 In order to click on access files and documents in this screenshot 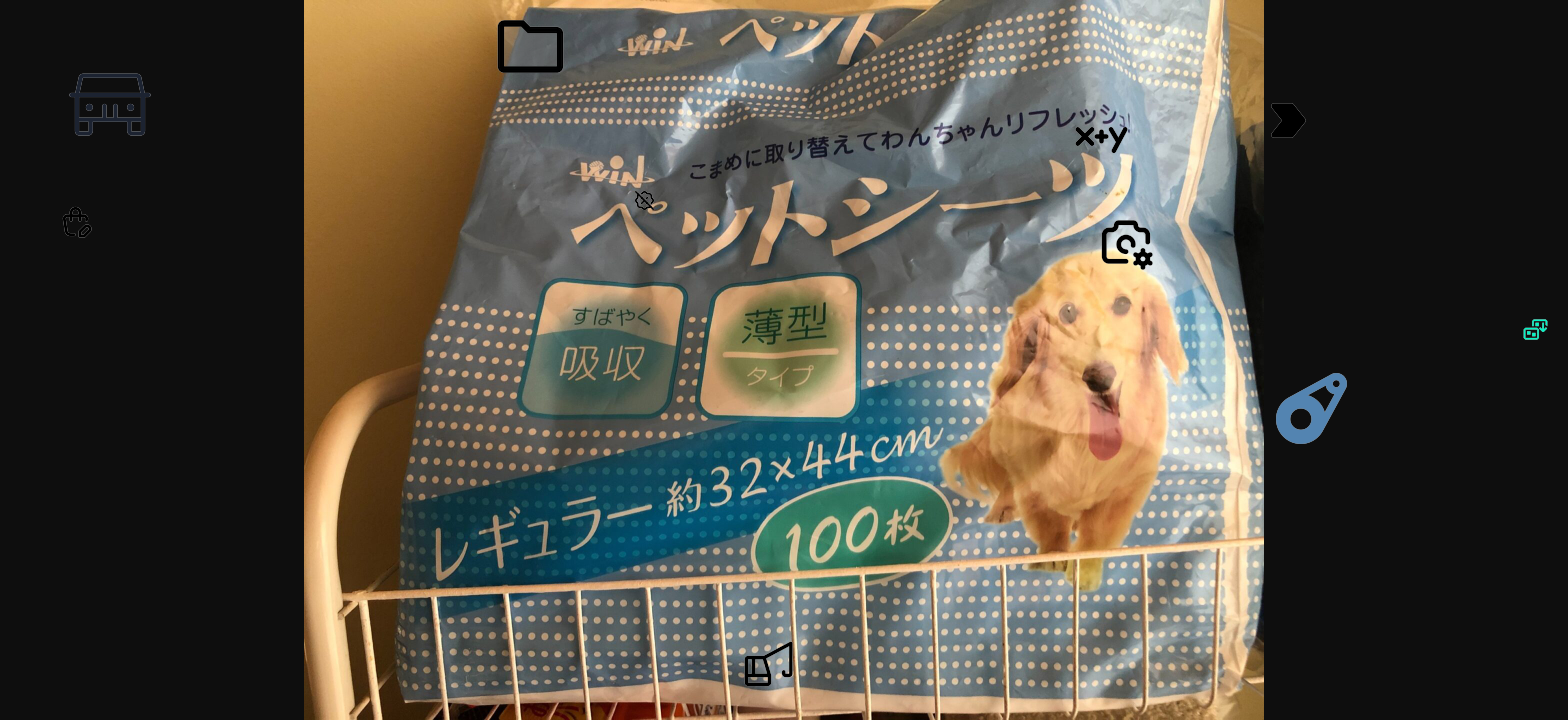, I will do `click(530, 46)`.